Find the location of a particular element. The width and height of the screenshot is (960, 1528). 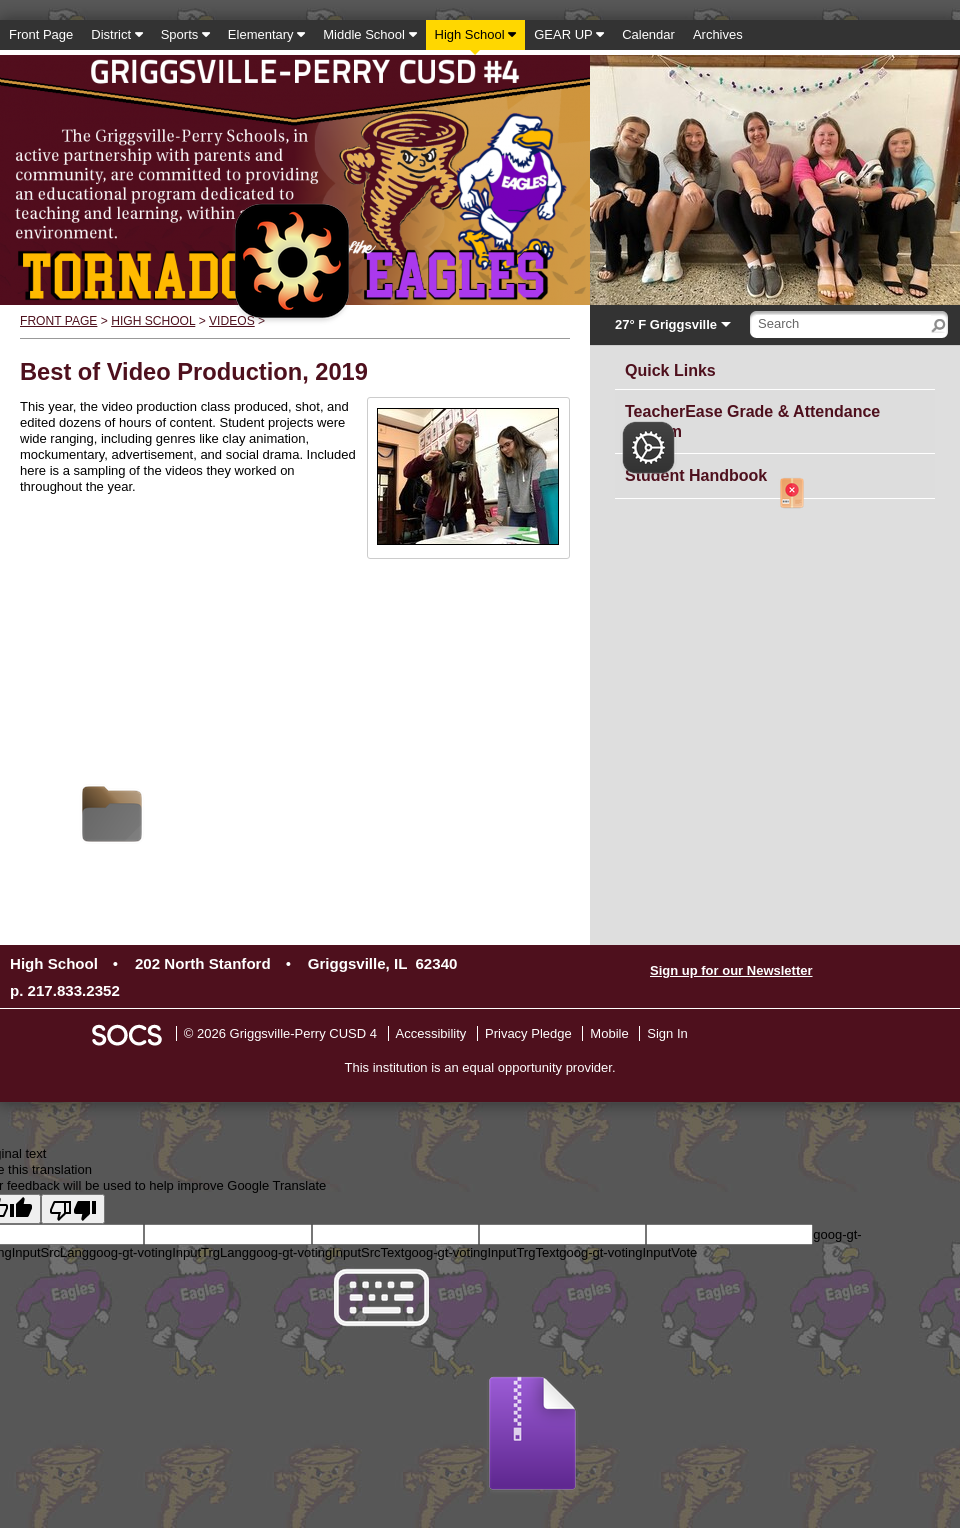

access an open folder's contents is located at coordinates (112, 814).